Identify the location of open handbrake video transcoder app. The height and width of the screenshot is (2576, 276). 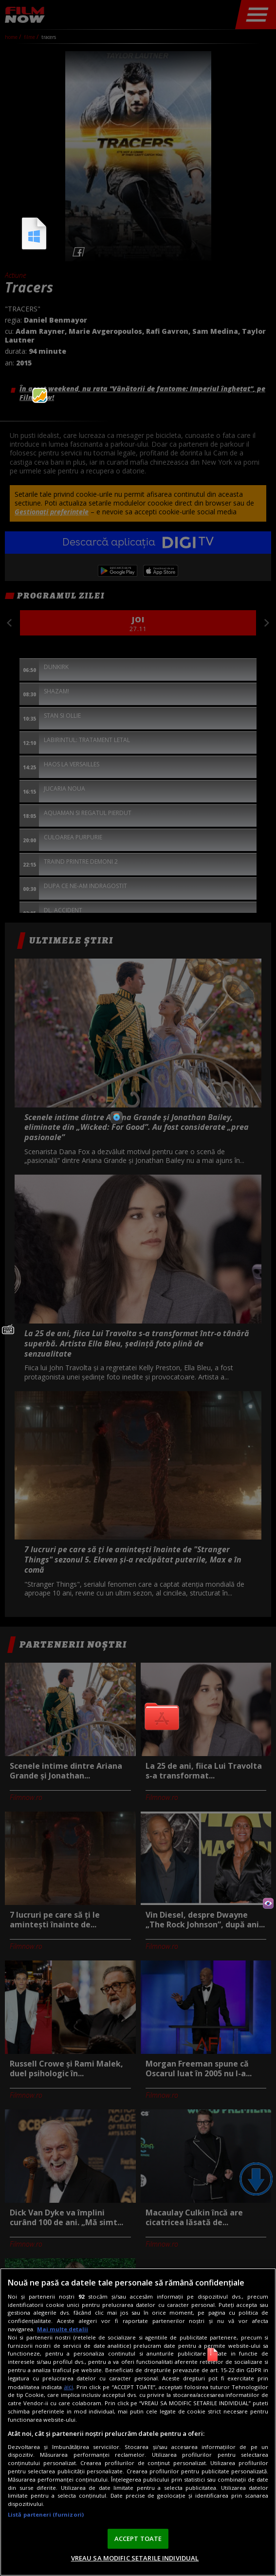
(116, 1117).